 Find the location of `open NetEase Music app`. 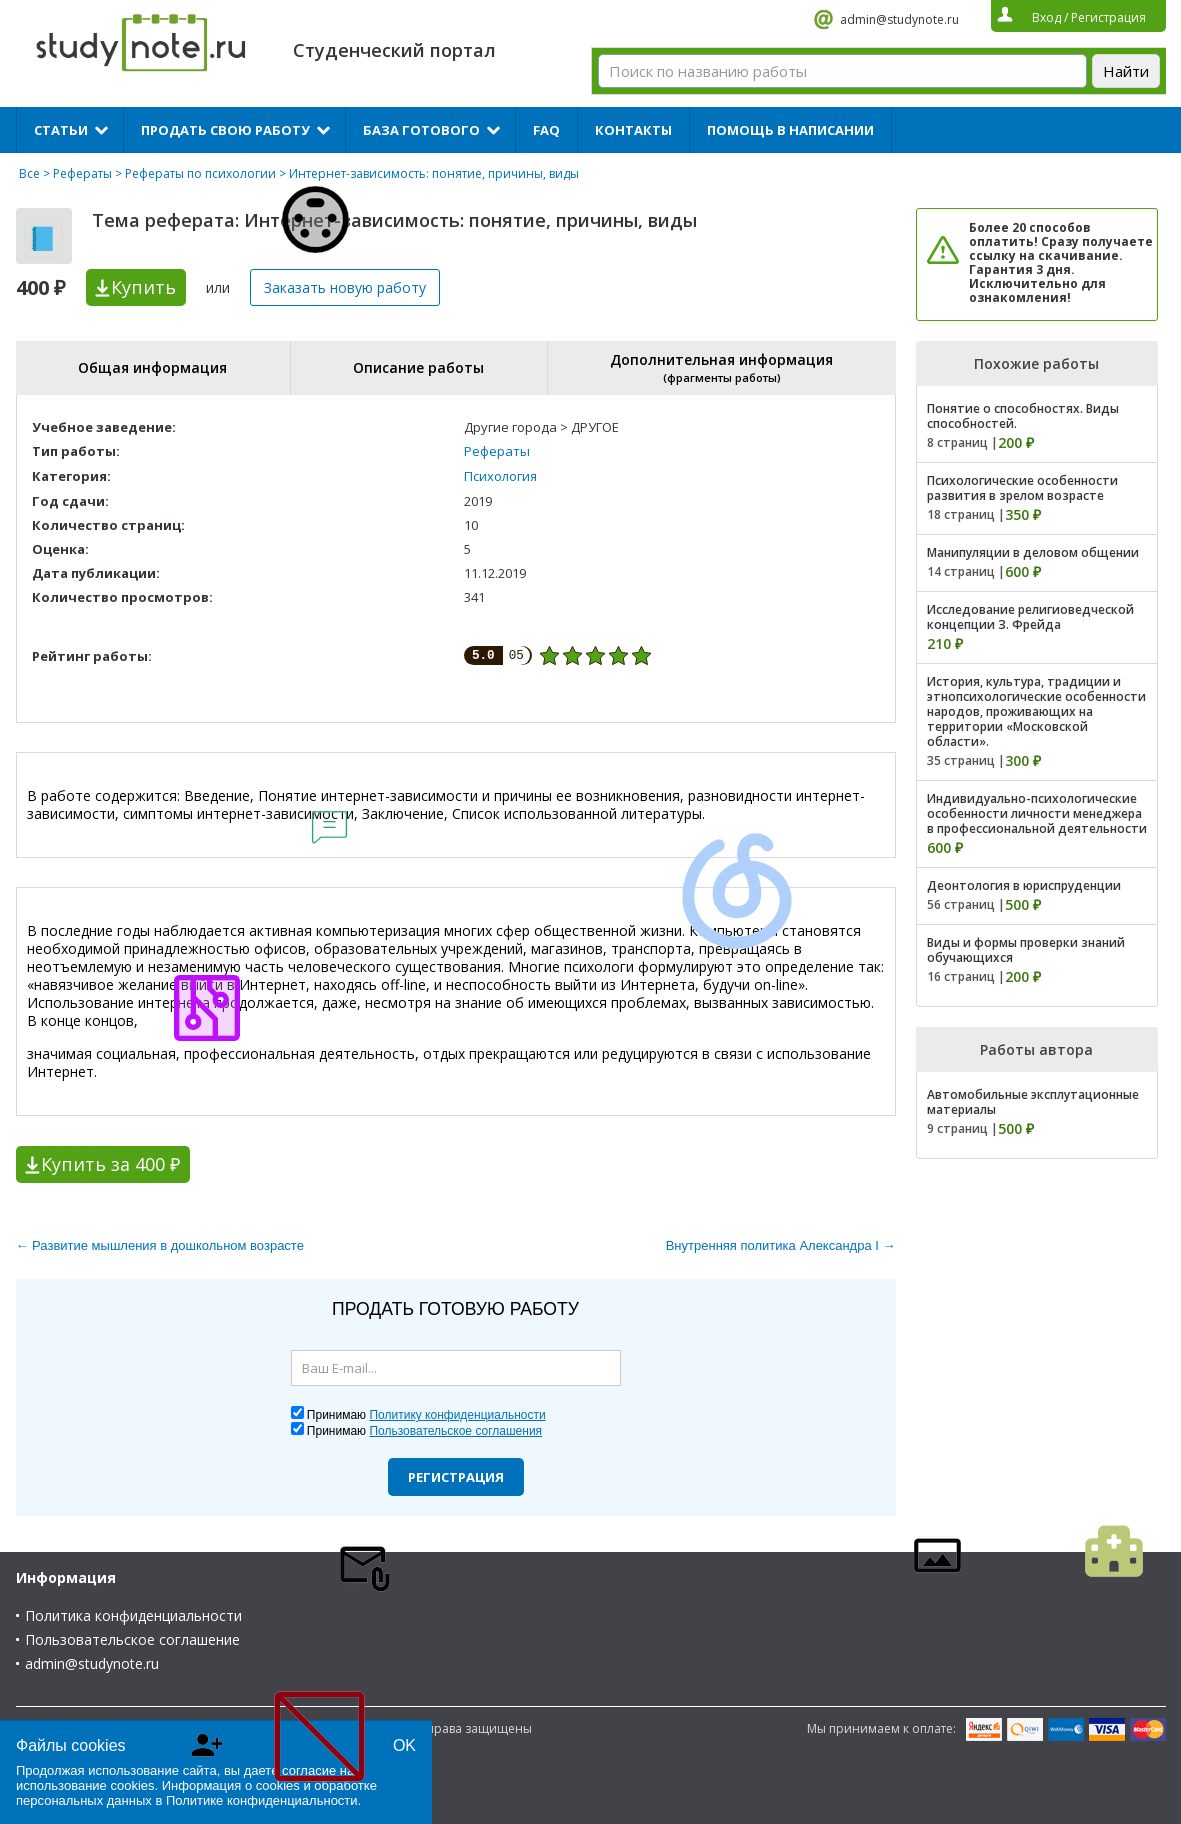

open NetEase Music app is located at coordinates (737, 894).